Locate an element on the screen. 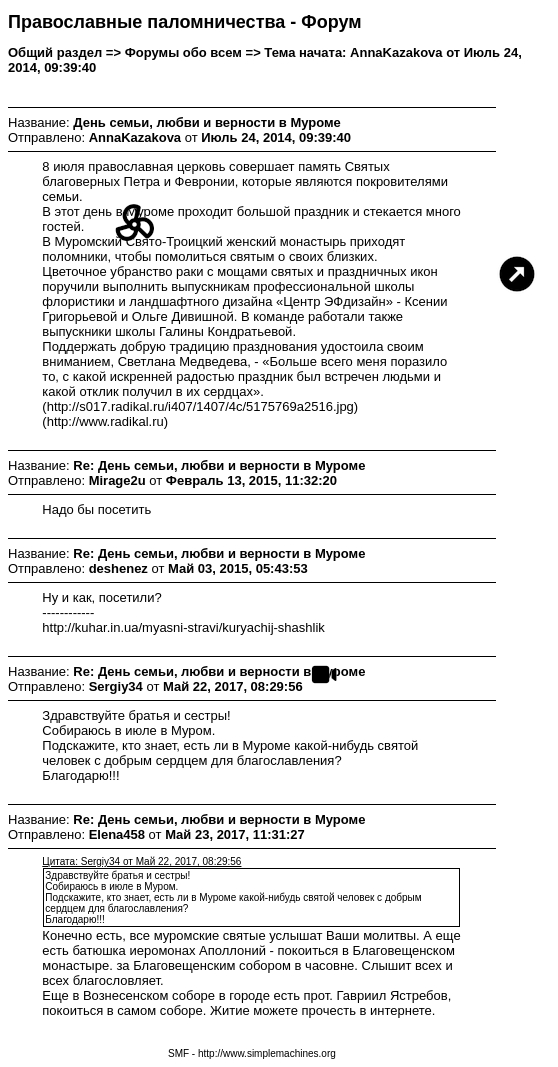  control fan or ventilation settings is located at coordinates (134, 224).